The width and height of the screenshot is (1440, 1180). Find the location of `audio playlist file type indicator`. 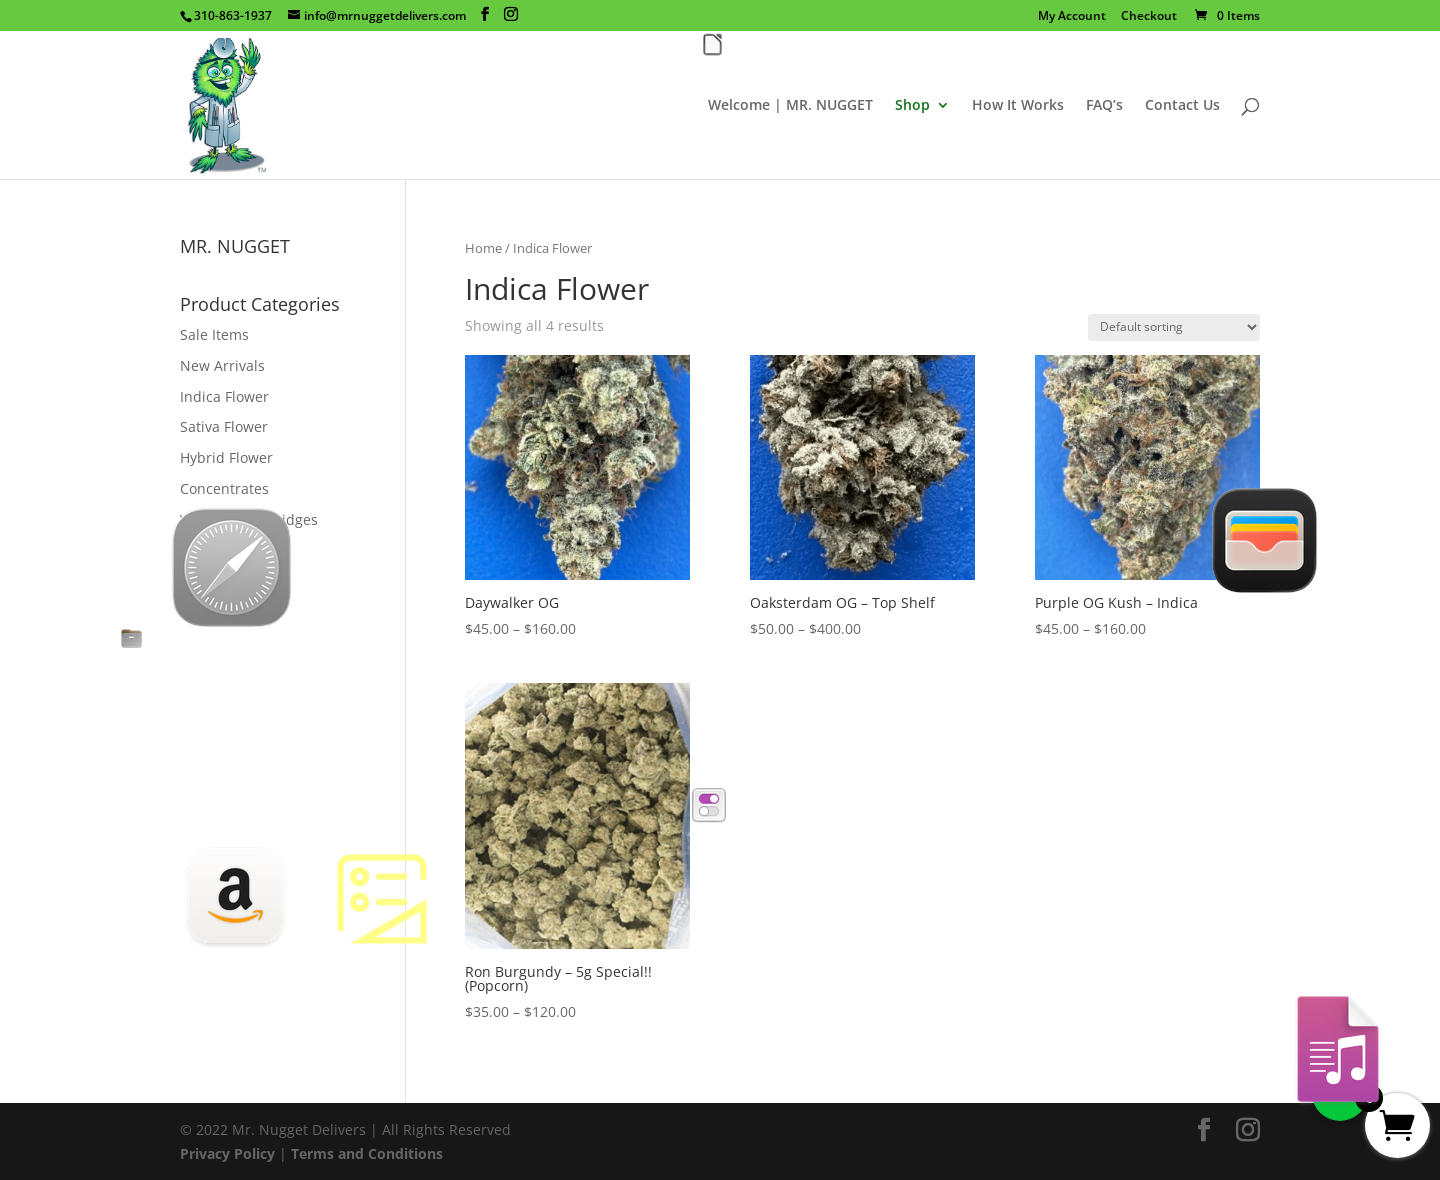

audio playlist file type indicator is located at coordinates (1338, 1049).